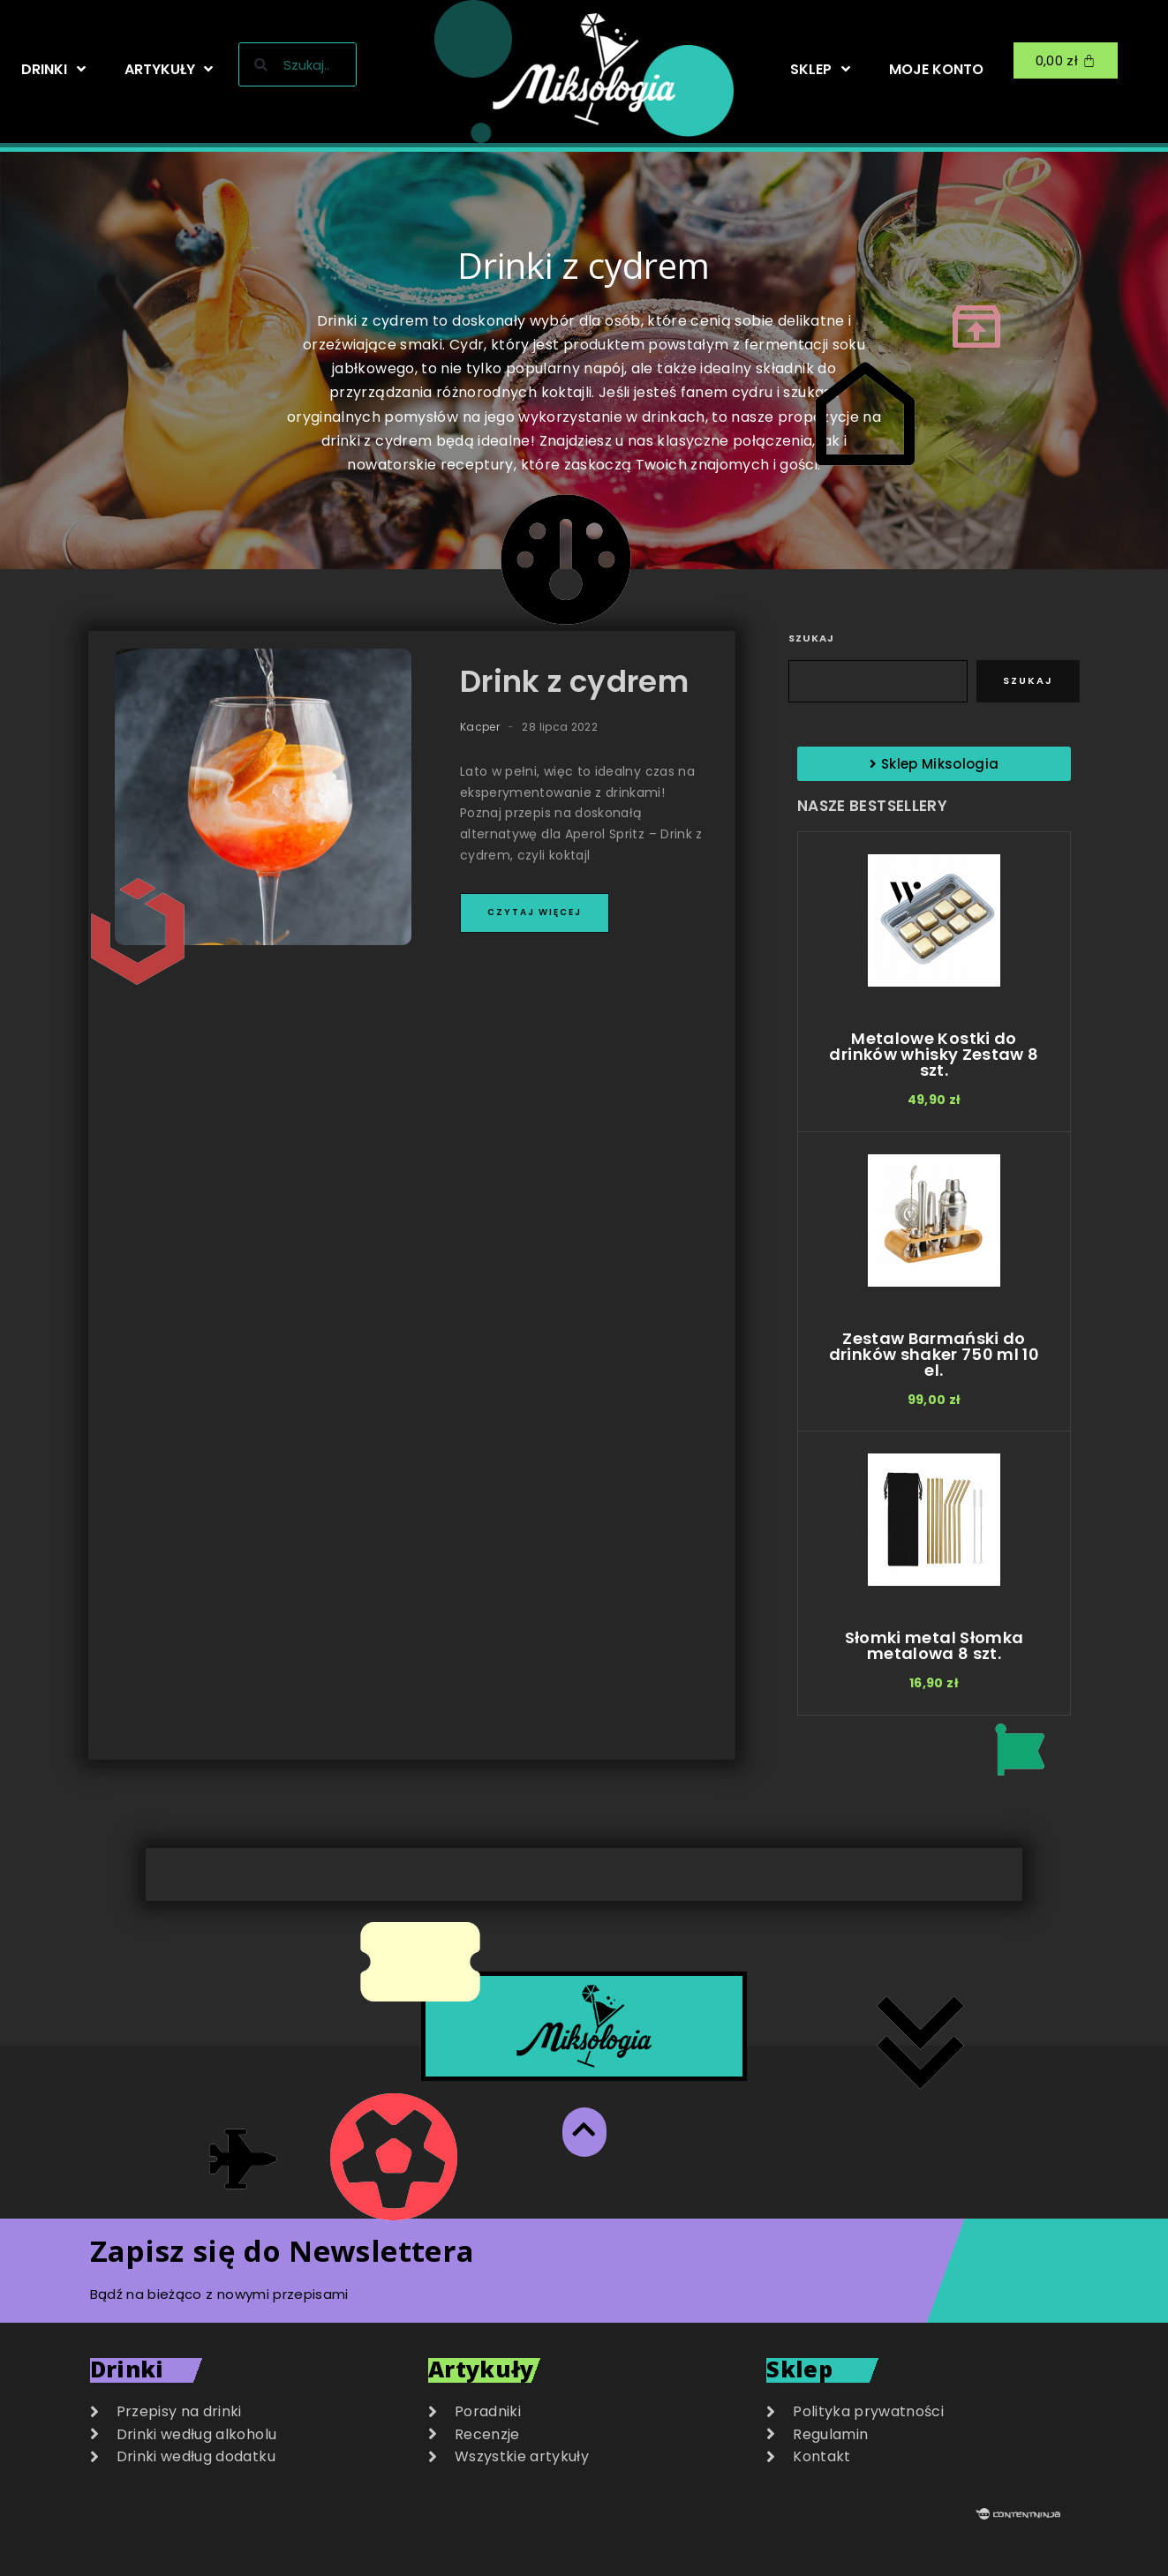  Describe the element at coordinates (138, 931) in the screenshot. I see `UIkit framework logo` at that location.